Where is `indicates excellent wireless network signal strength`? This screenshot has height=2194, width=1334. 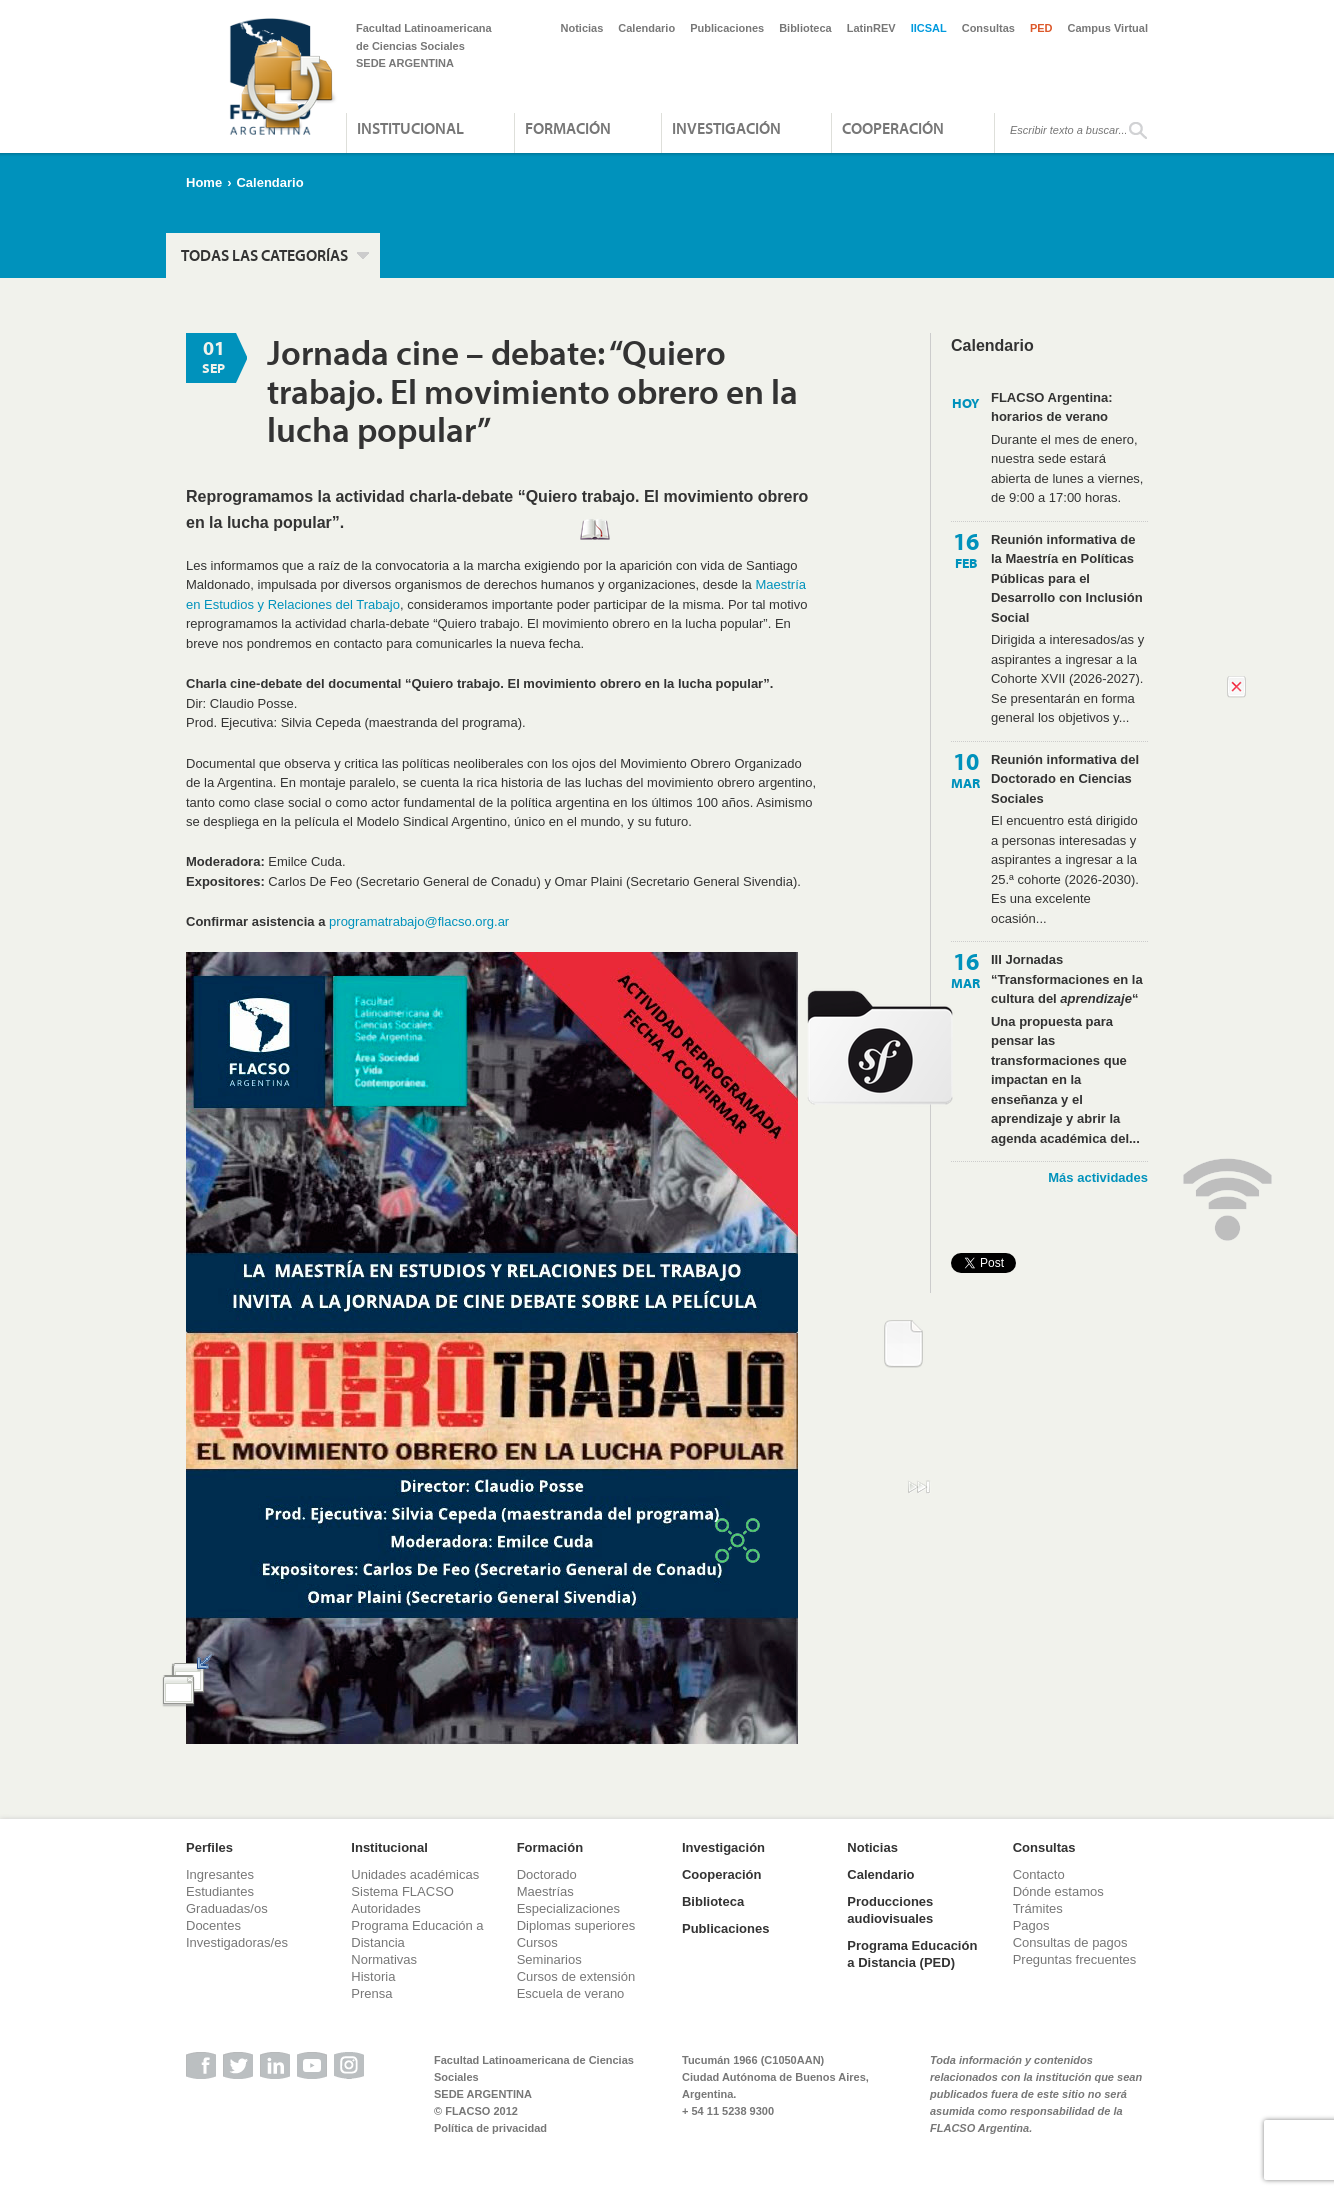
indicates excellent wireless network signal strength is located at coordinates (1227, 1196).